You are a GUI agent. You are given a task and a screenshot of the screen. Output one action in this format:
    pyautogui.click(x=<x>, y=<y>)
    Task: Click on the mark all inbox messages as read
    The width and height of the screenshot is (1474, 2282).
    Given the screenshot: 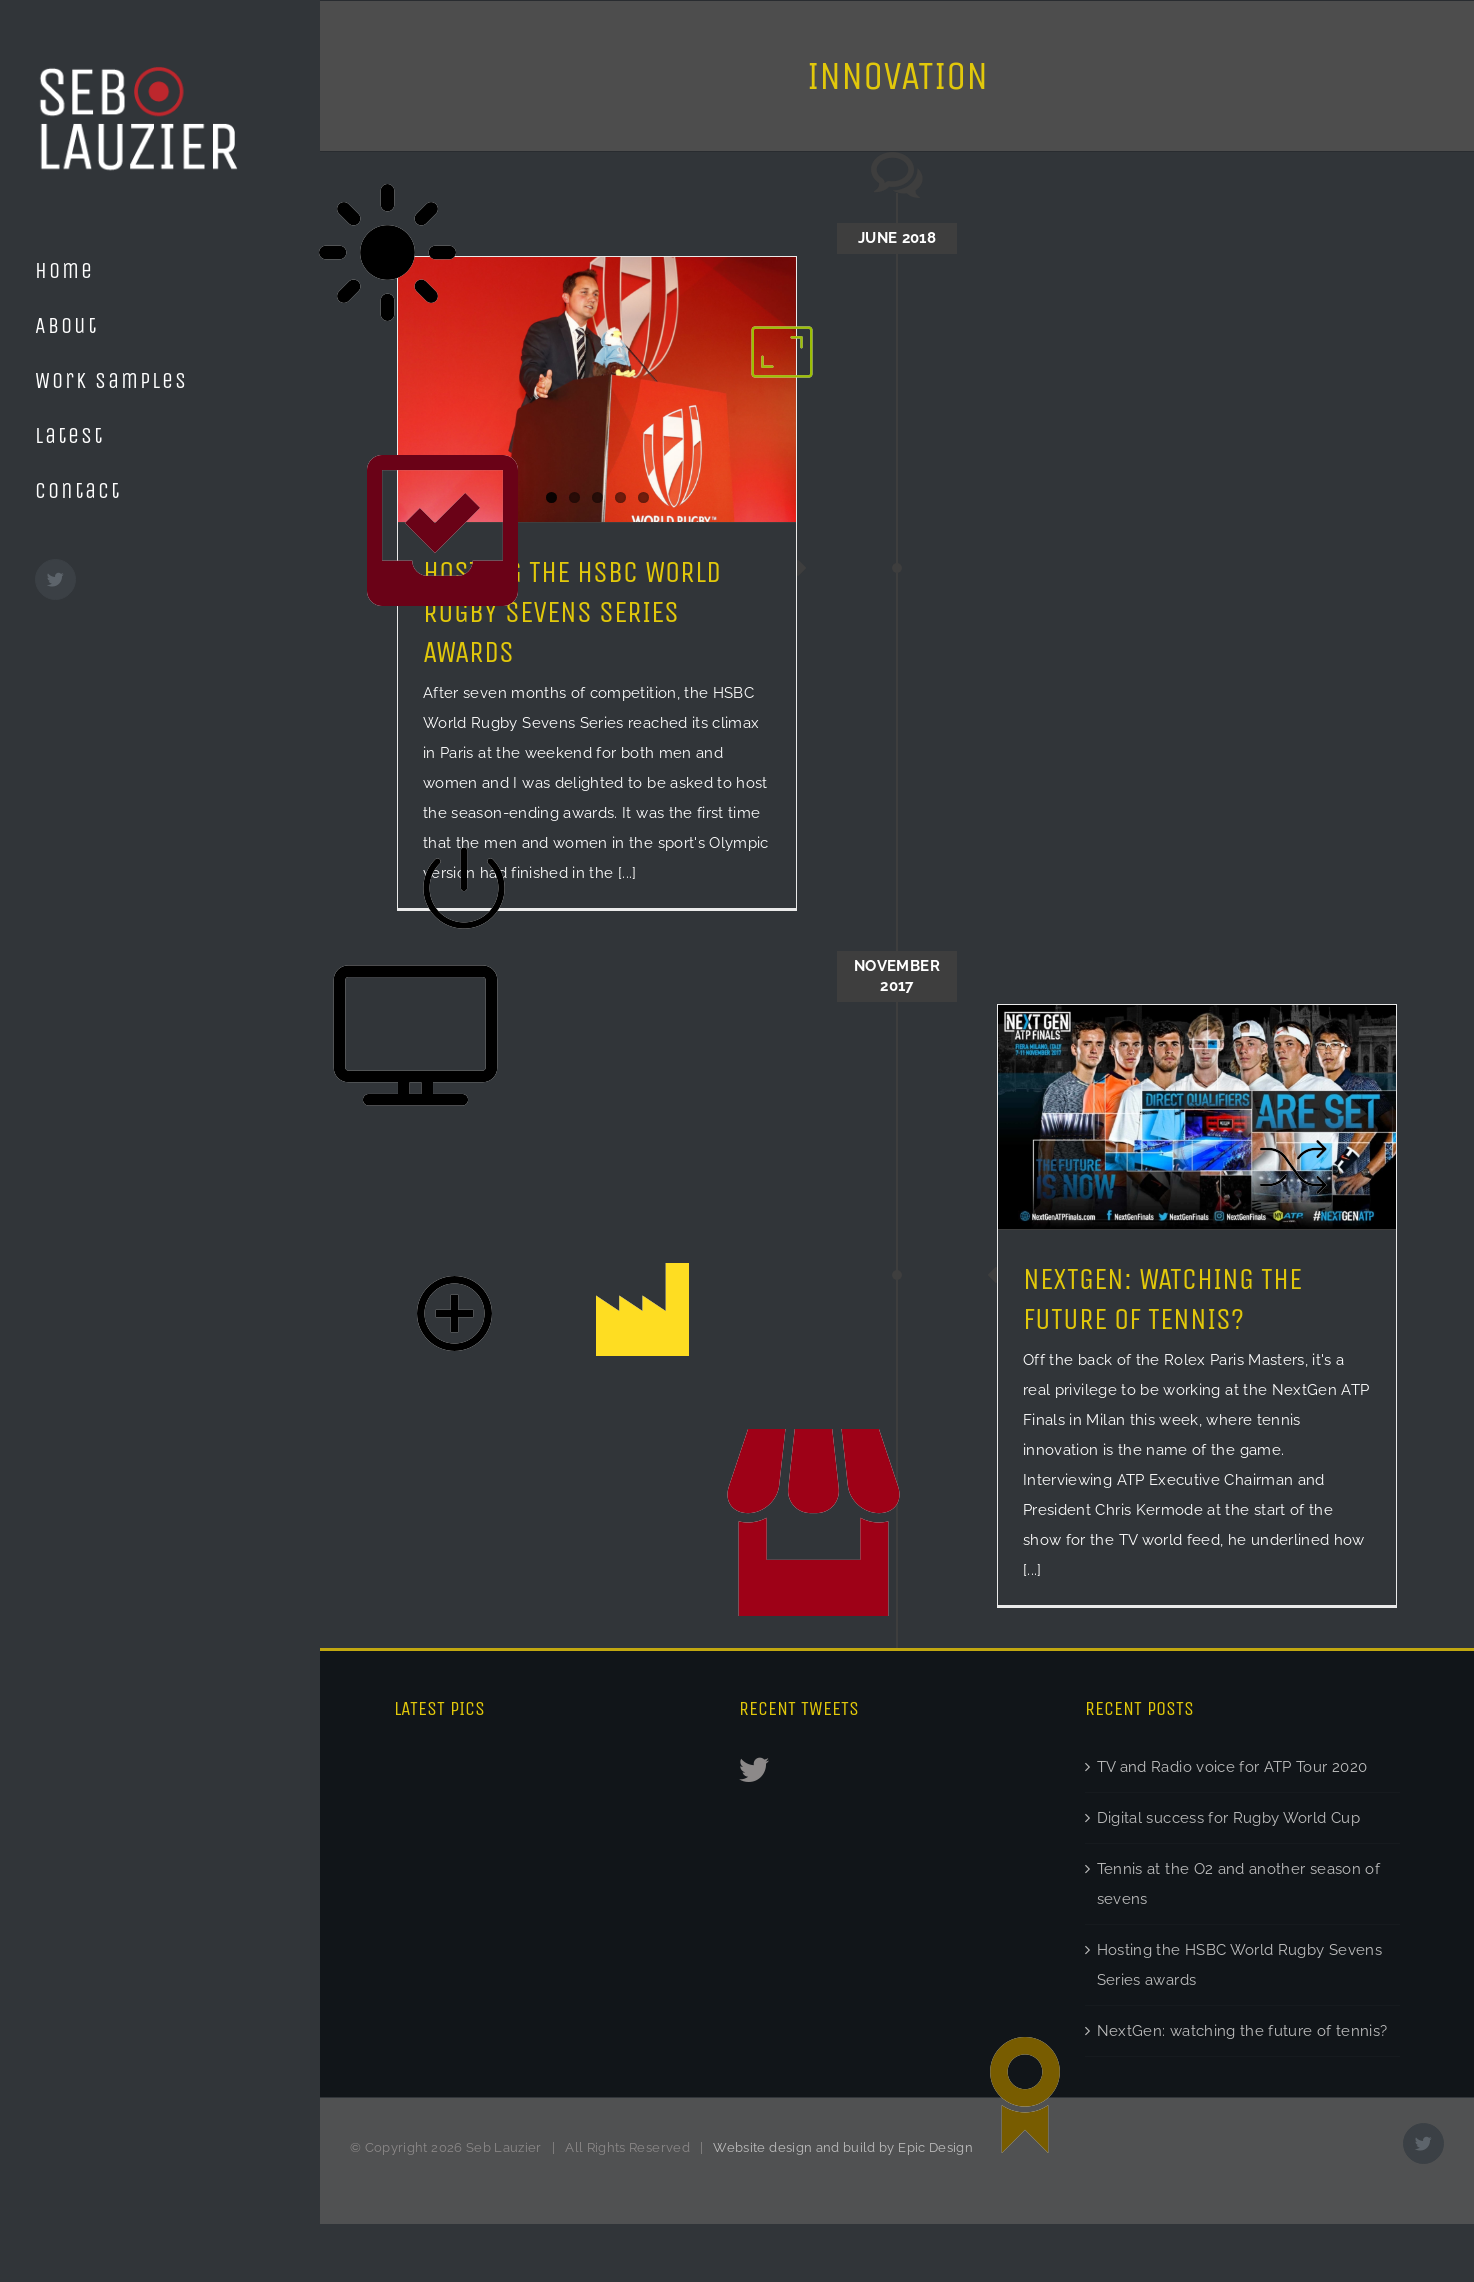 What is the action you would take?
    pyautogui.click(x=442, y=530)
    